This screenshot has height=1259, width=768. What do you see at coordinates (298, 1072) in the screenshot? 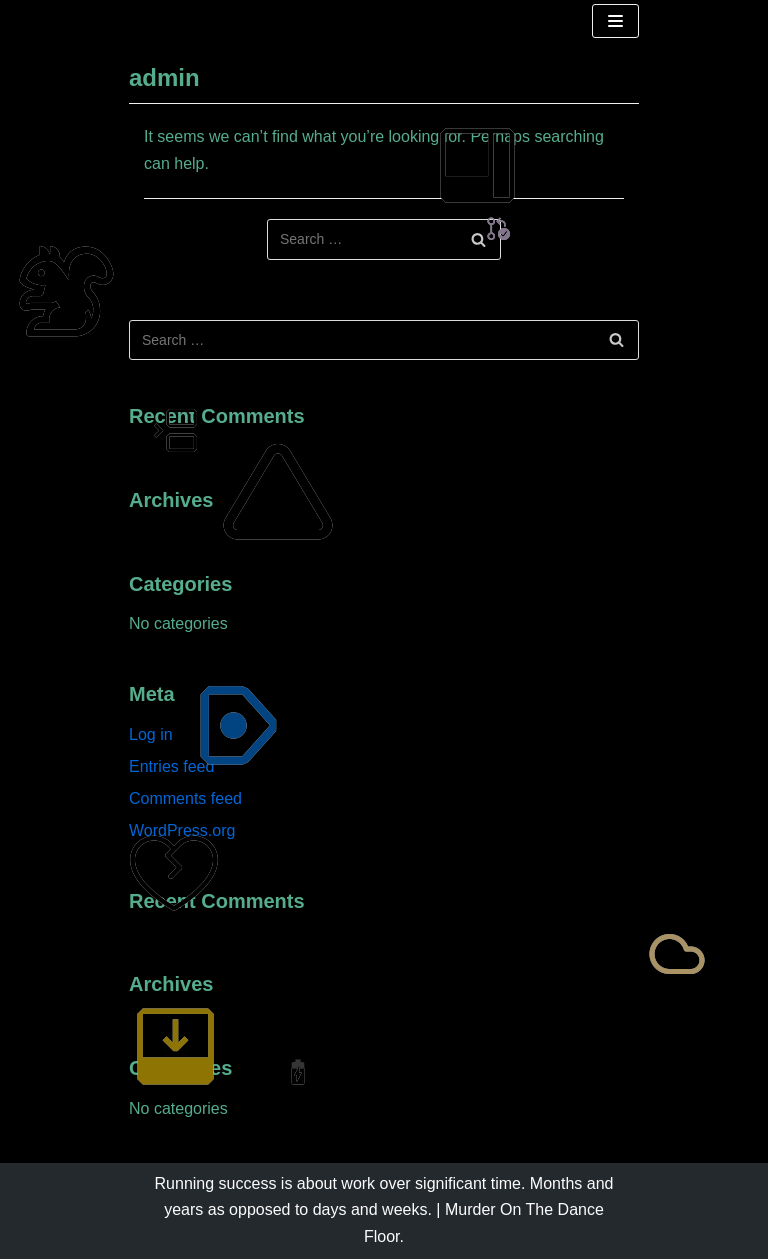
I see `battery charging at 80%` at bounding box center [298, 1072].